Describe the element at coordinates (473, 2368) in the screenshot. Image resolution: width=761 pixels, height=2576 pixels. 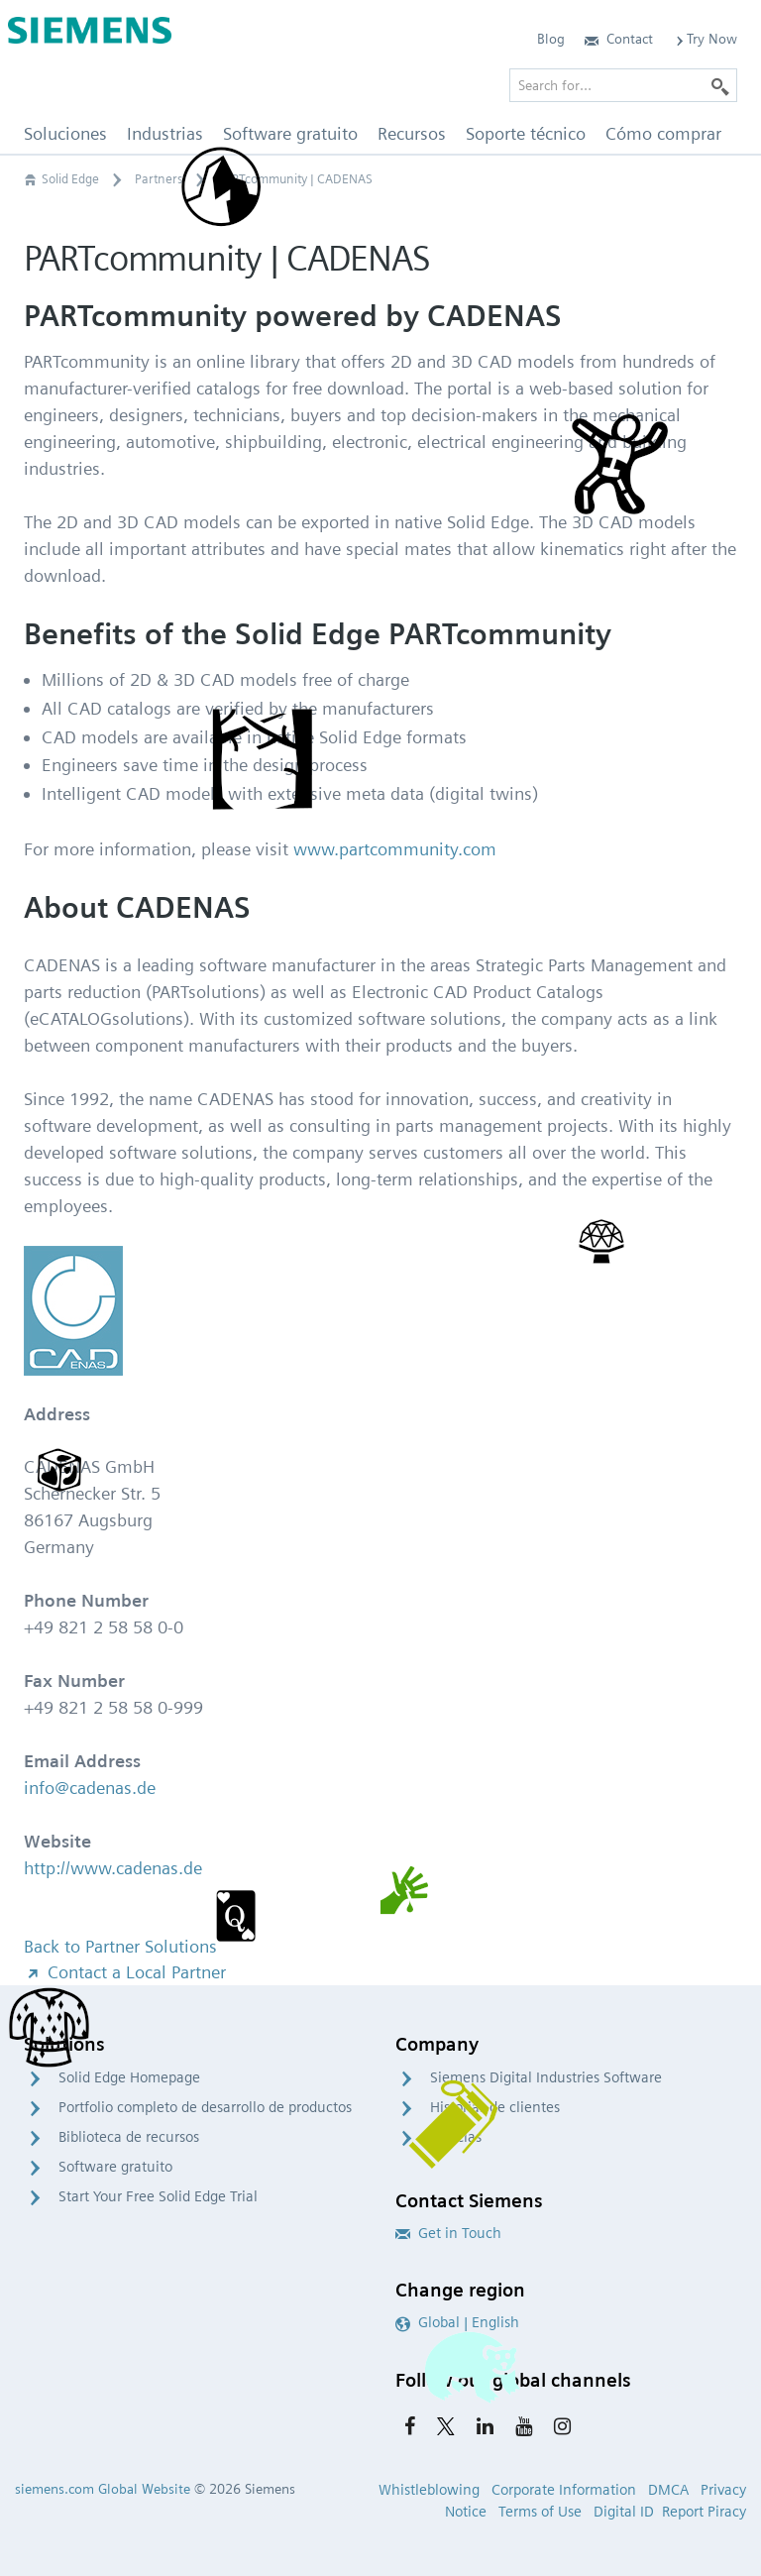
I see `polar bear icon for wildlife or arctic-themed game` at that location.